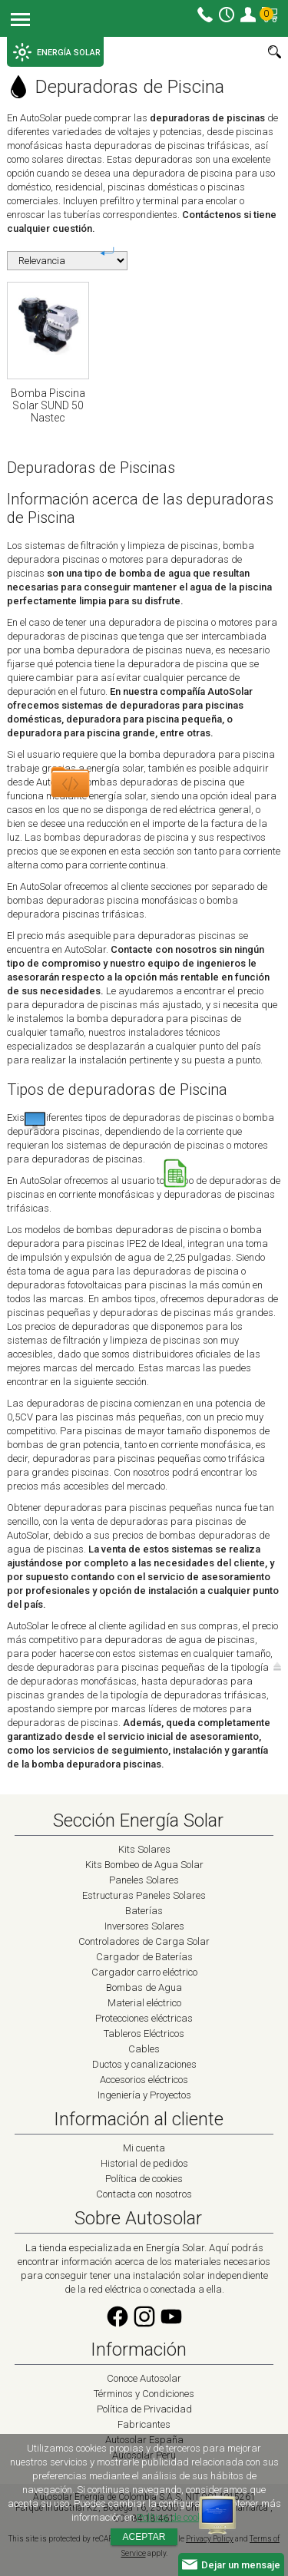 This screenshot has height=2576, width=288. Describe the element at coordinates (217, 2515) in the screenshot. I see `connect to a windows PC or external computer` at that location.